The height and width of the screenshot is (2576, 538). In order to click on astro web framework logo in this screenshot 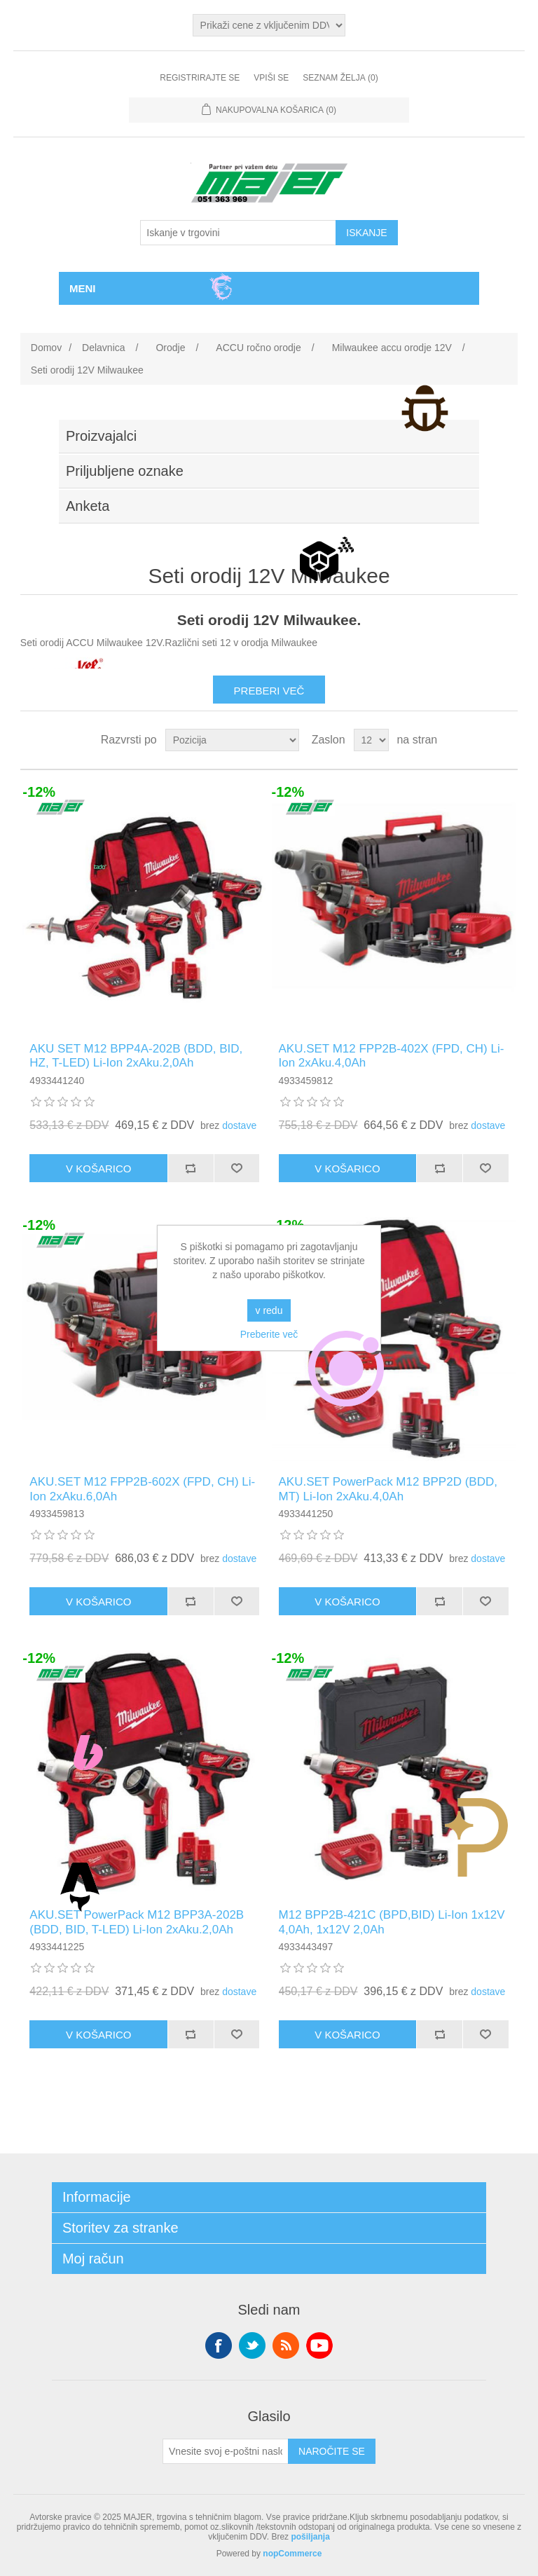, I will do `click(80, 1887)`.